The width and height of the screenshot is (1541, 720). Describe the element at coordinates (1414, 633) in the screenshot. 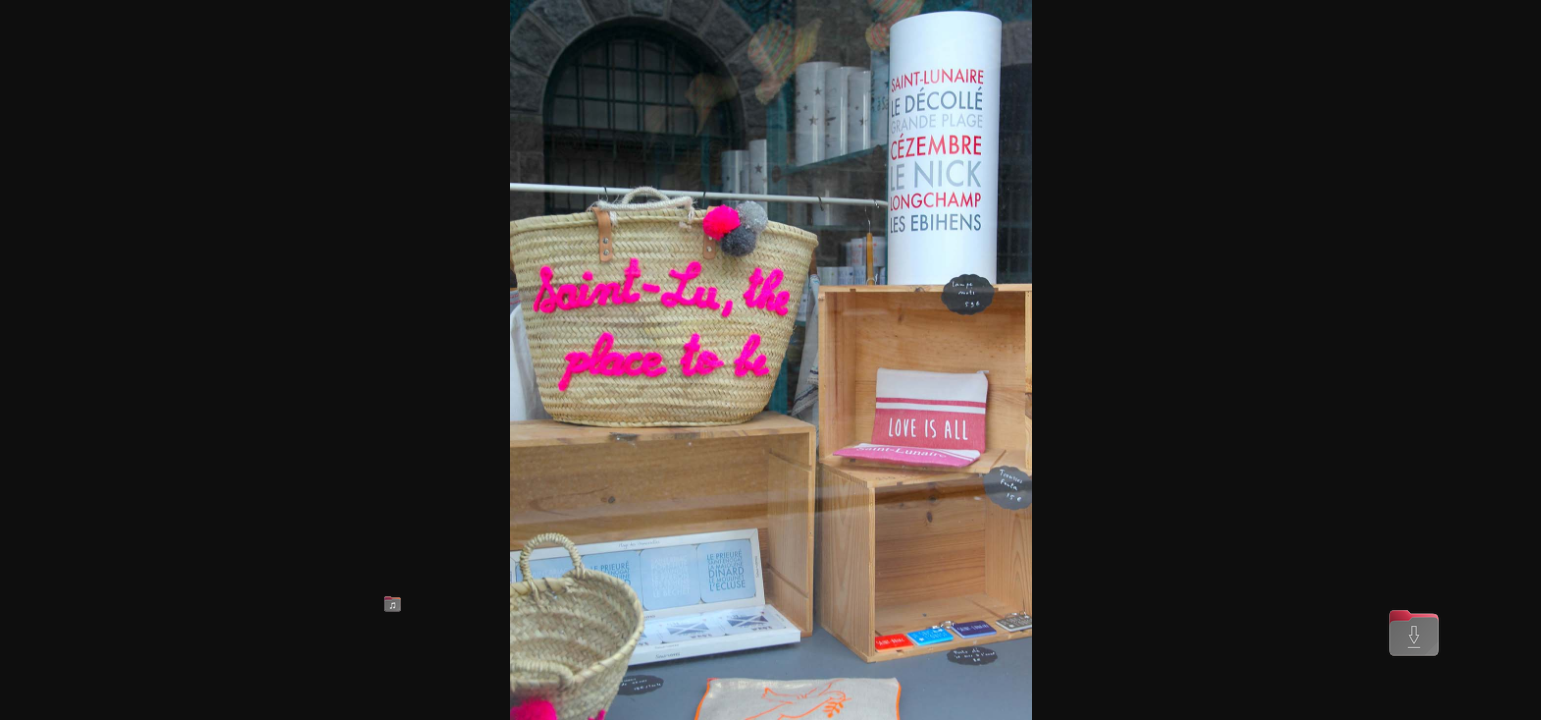

I see `access your downloads folder` at that location.